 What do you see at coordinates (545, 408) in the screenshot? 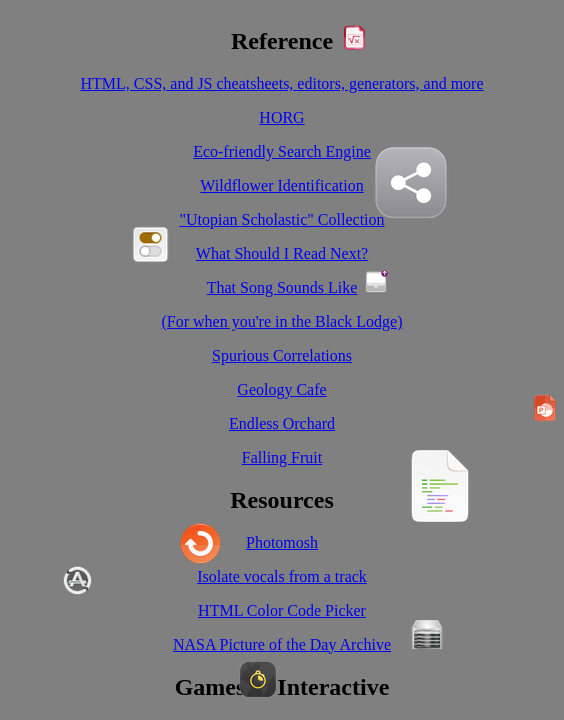
I see `microsoft powerpoint file` at bounding box center [545, 408].